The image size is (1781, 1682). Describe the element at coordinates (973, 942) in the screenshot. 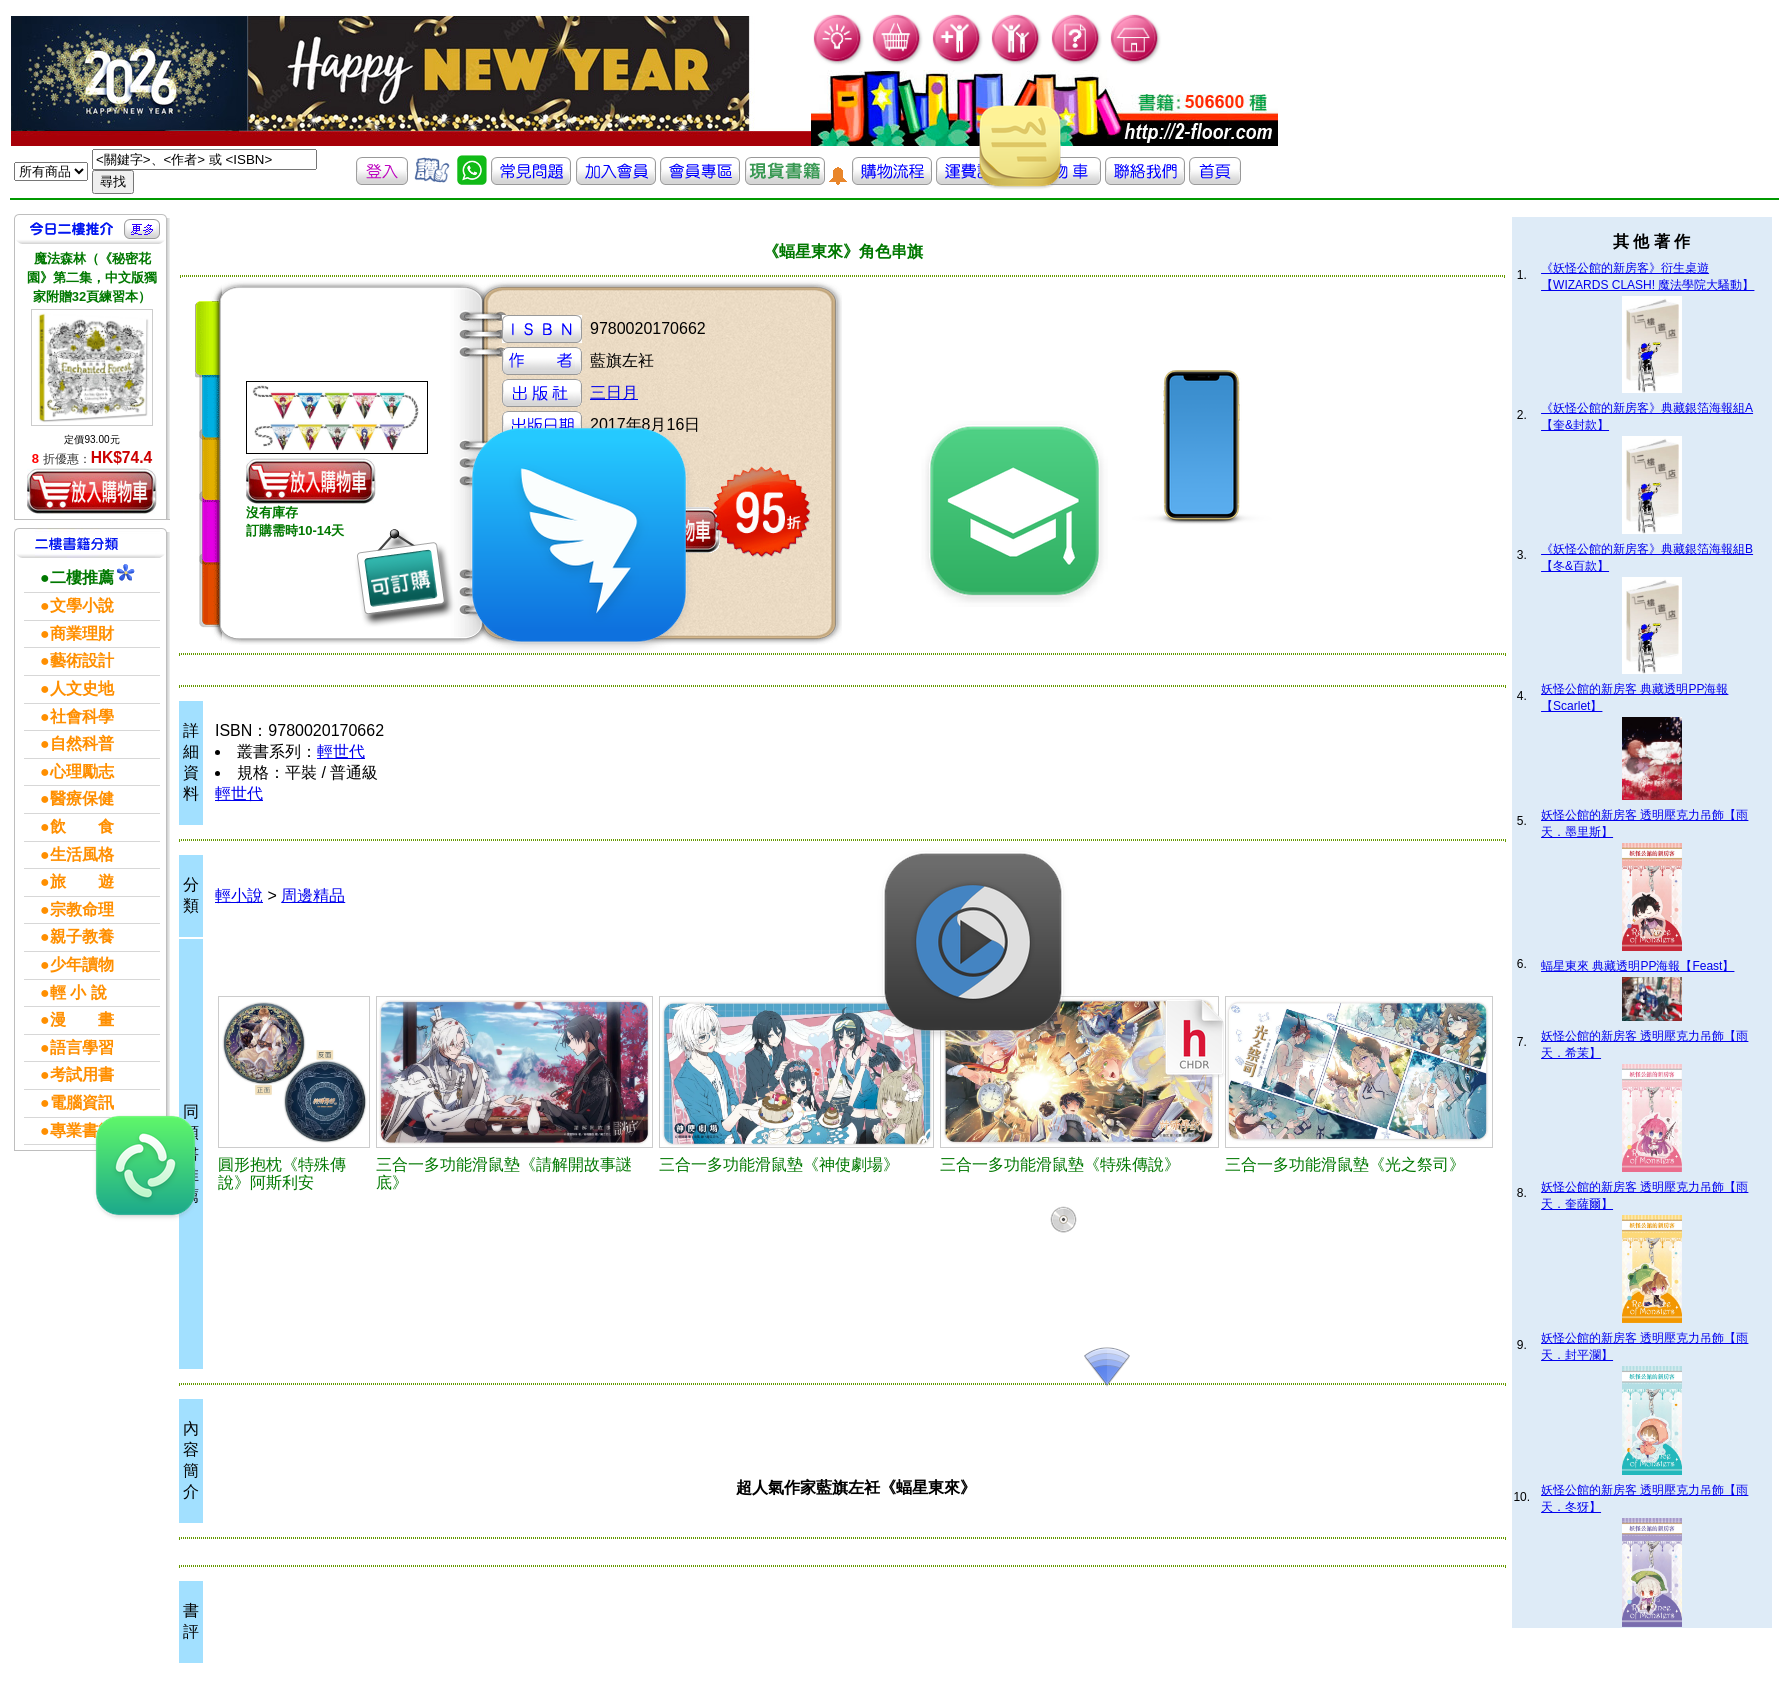

I see `open openshot video editor` at that location.